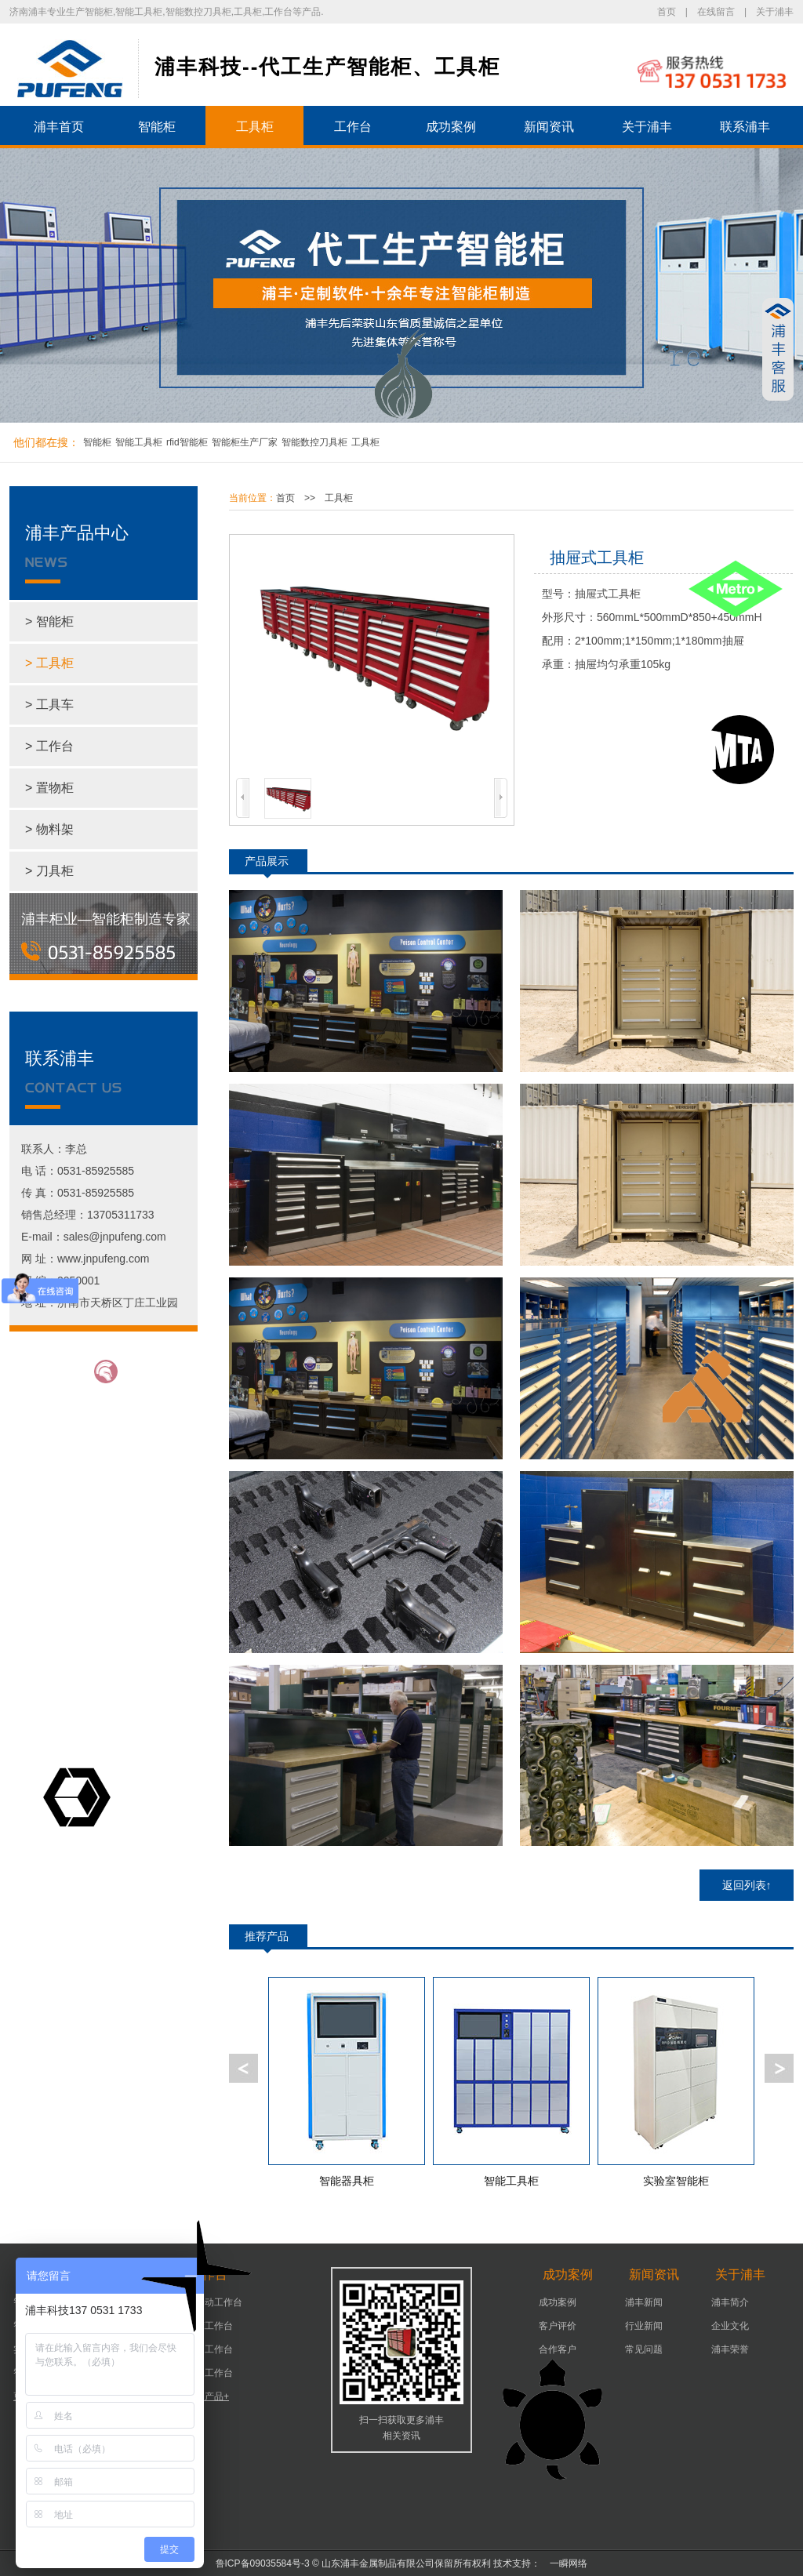 The image size is (803, 2576). I want to click on Metropolitan Transportation Authority (MTA) logo, so click(743, 750).